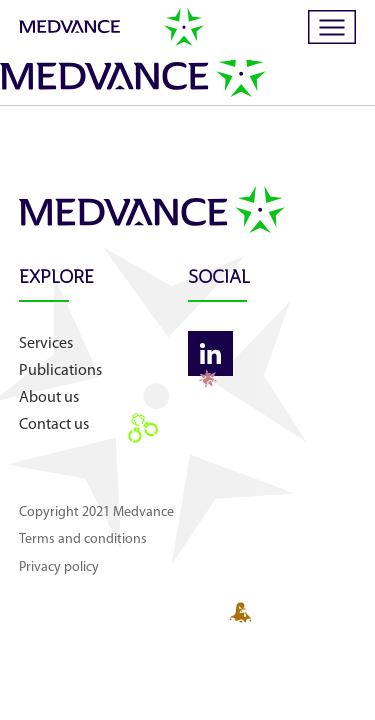 This screenshot has height=720, width=375. Describe the element at coordinates (208, 379) in the screenshot. I see `select mace weapon in game inventory` at that location.